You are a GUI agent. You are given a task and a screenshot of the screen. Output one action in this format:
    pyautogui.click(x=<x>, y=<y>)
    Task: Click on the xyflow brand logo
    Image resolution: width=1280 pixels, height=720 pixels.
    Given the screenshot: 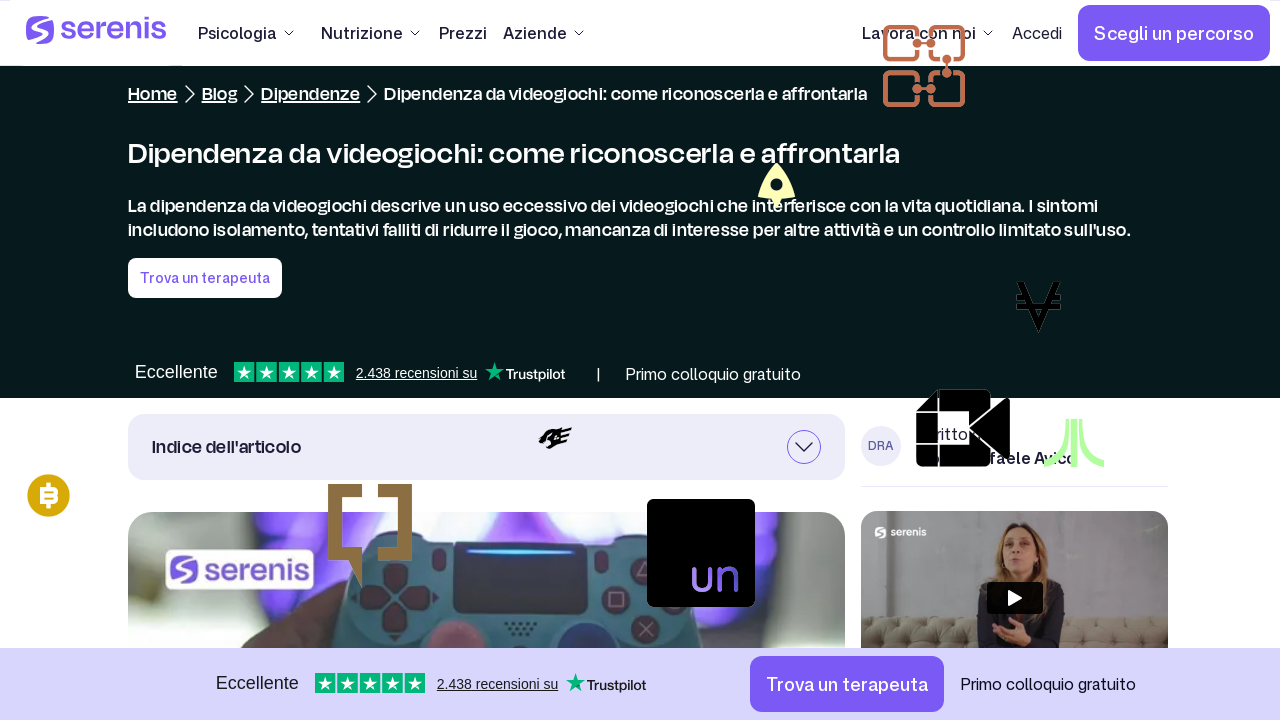 What is the action you would take?
    pyautogui.click(x=924, y=66)
    